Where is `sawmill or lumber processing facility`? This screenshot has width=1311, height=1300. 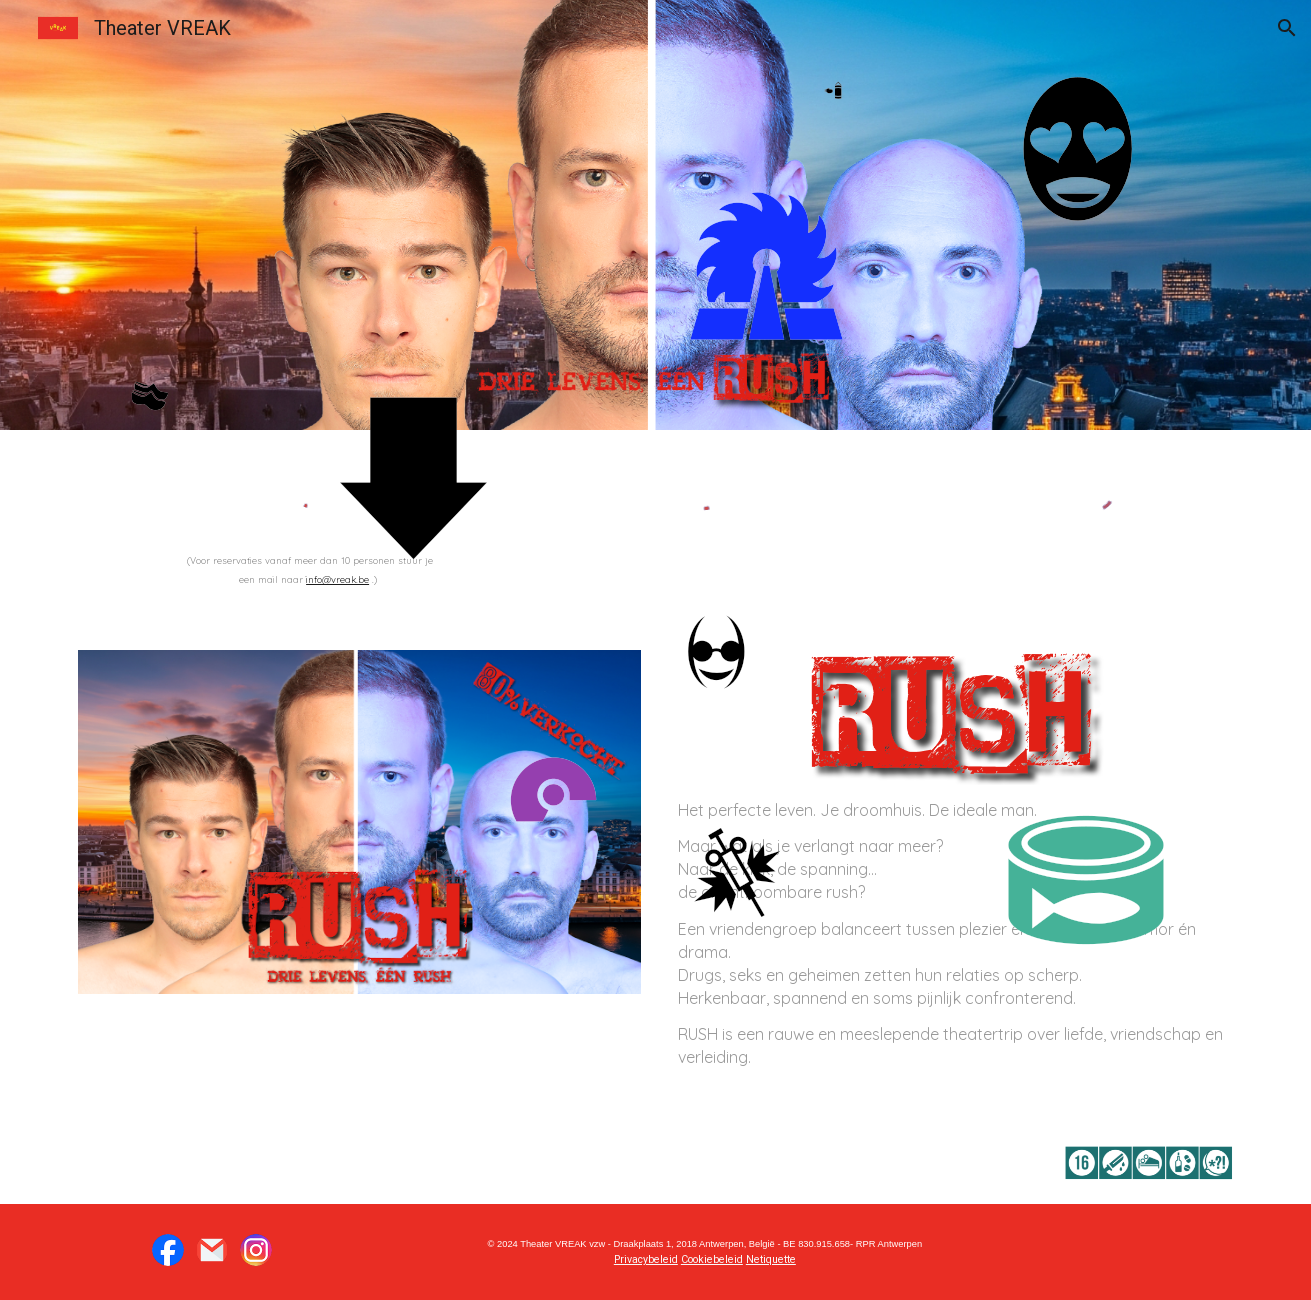 sawmill or lumber processing facility is located at coordinates (766, 262).